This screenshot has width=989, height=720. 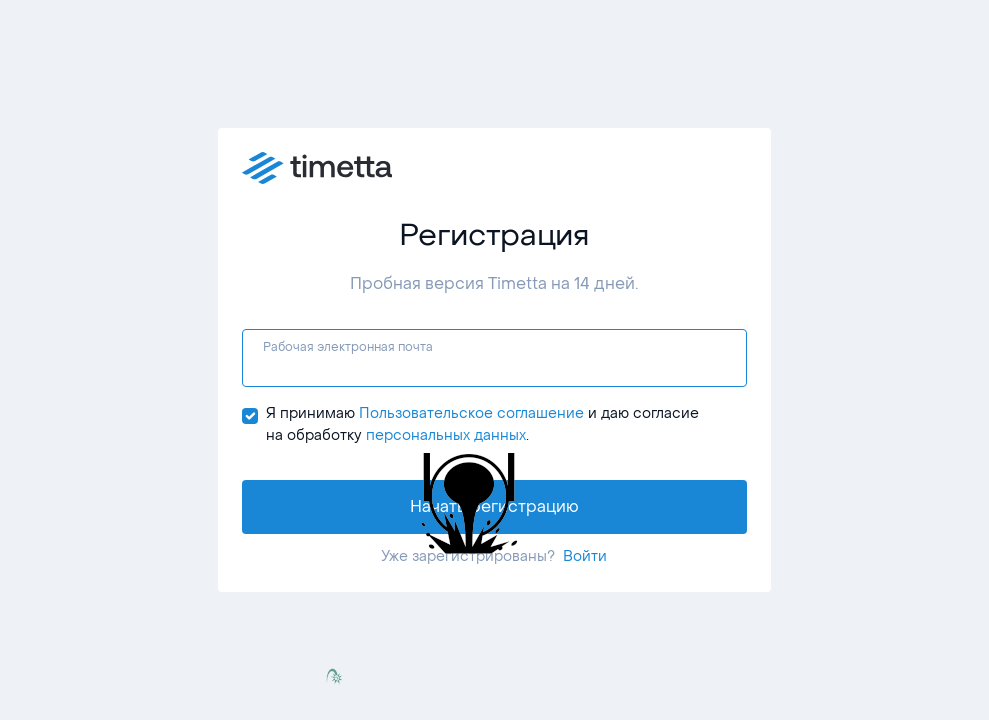 What do you see at coordinates (334, 676) in the screenshot?
I see `basketball slam dunk with impact effect` at bounding box center [334, 676].